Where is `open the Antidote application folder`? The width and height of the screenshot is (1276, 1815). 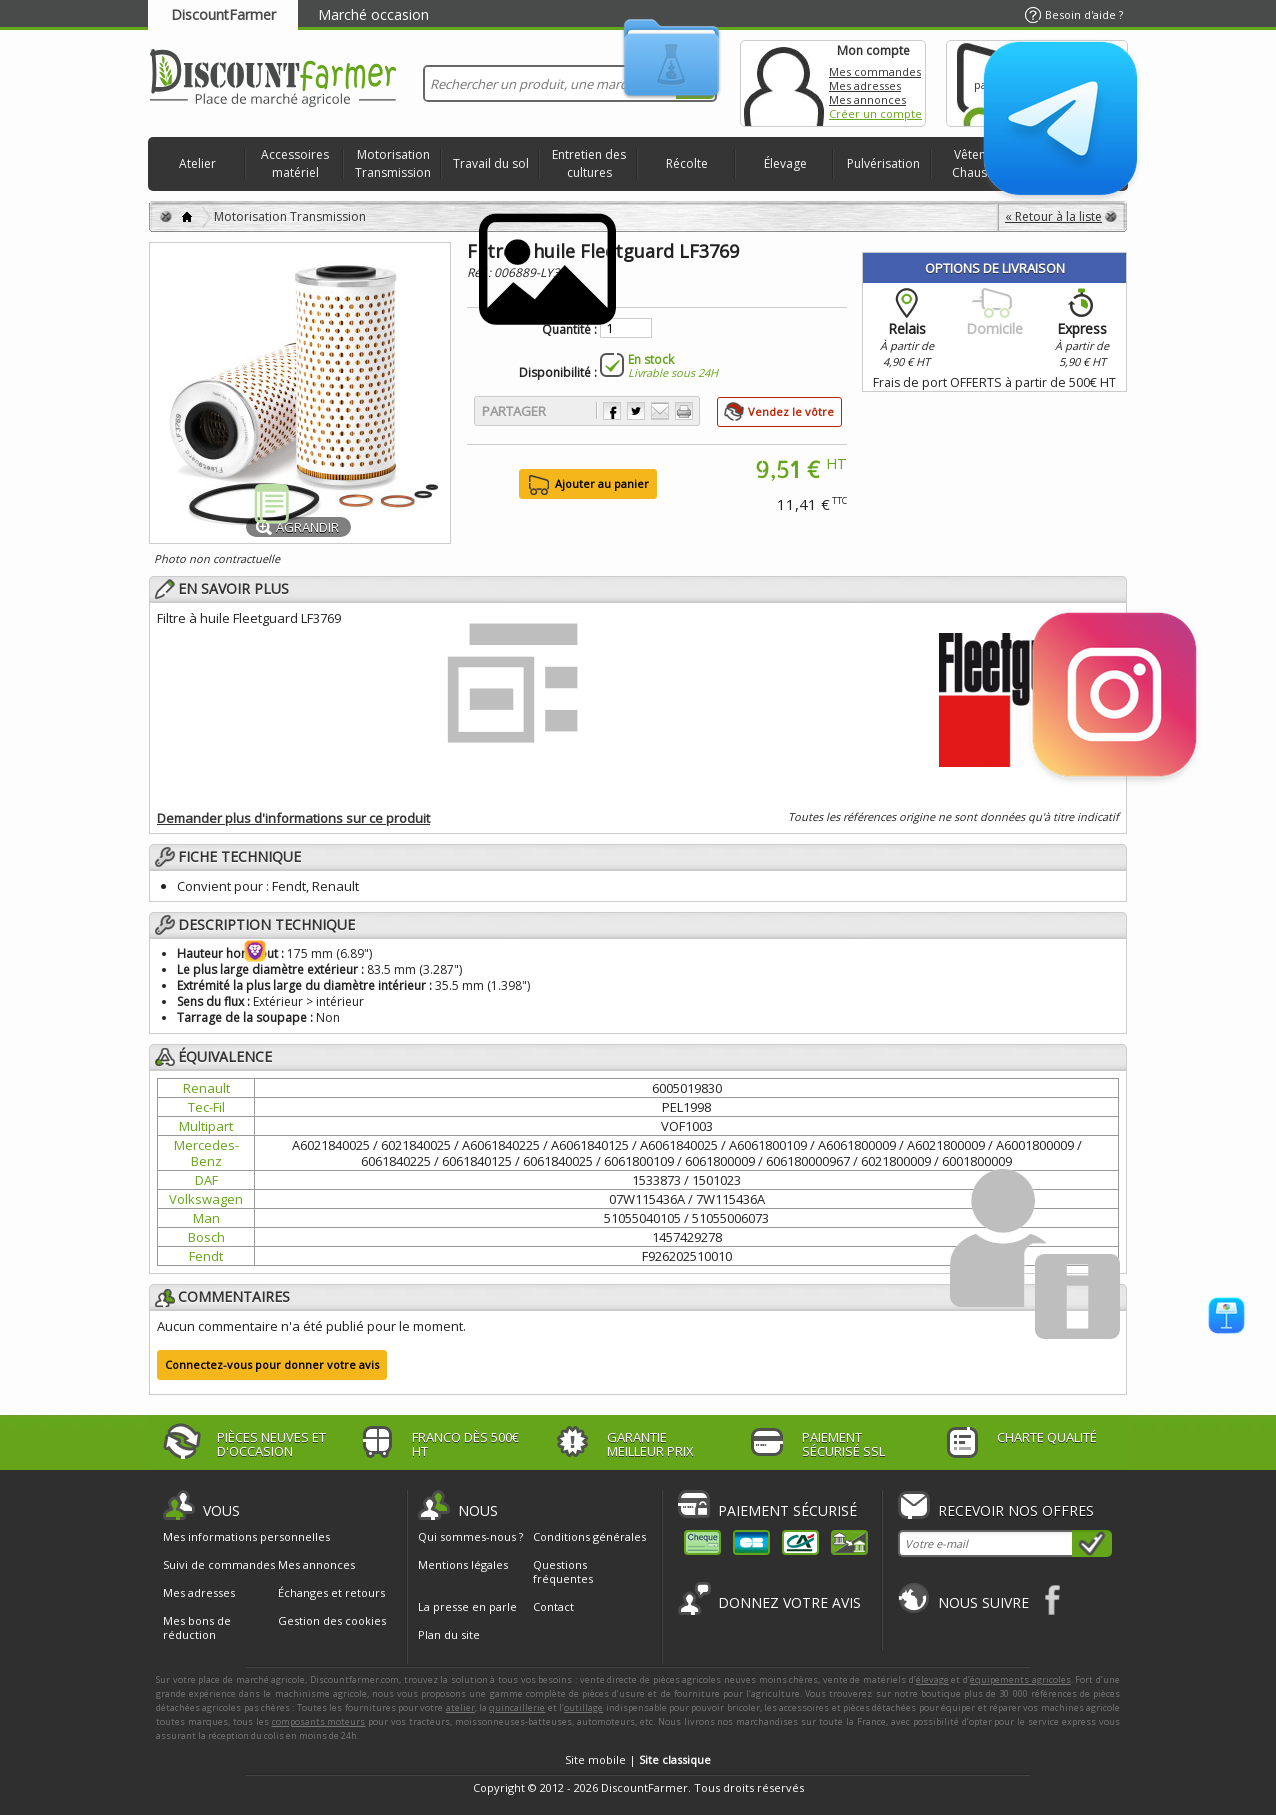 open the Antidote application folder is located at coordinates (671, 57).